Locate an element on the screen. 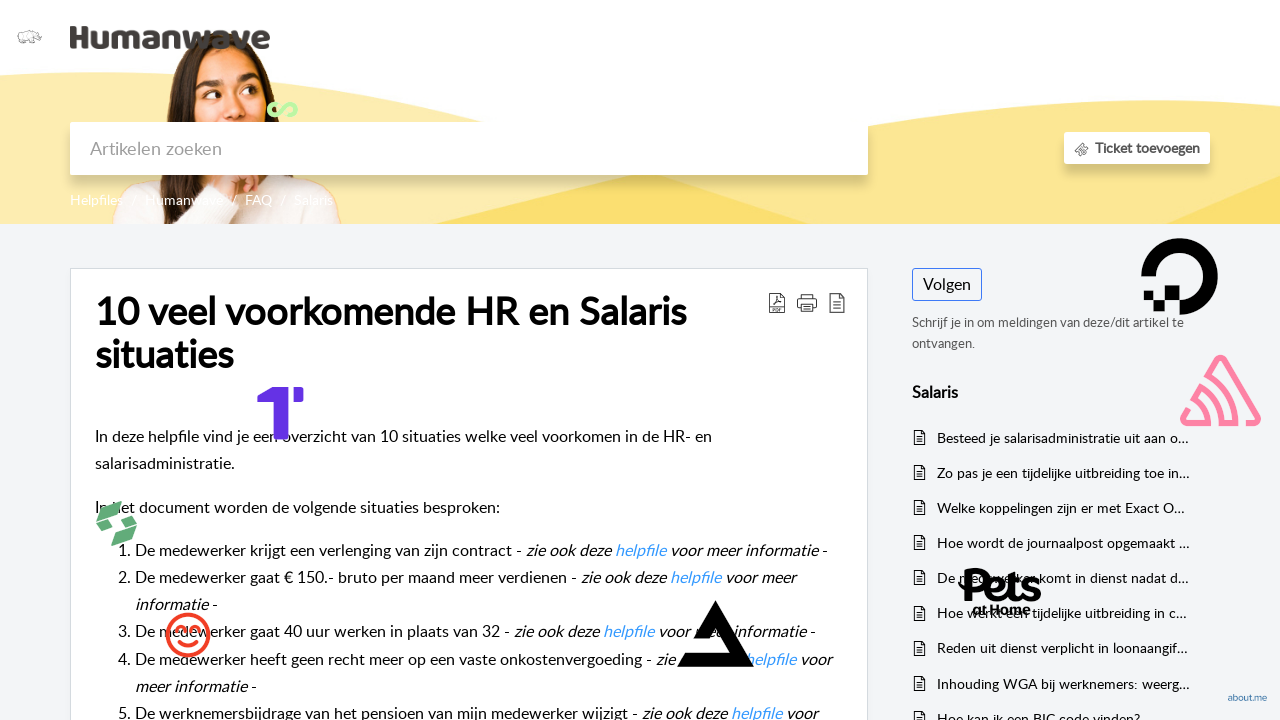 This screenshot has height=720, width=1280. visit the Pets at Home website or app is located at coordinates (999, 591).